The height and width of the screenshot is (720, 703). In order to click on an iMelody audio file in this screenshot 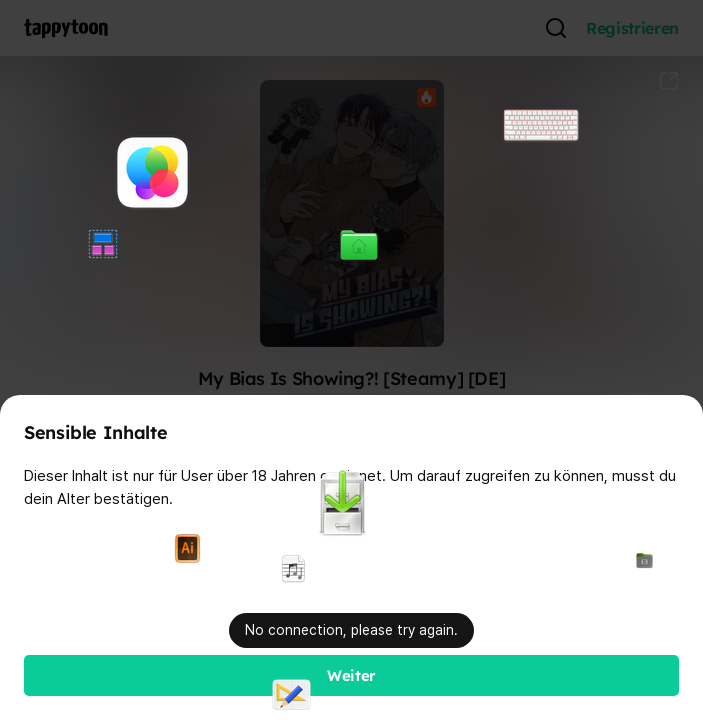, I will do `click(293, 568)`.